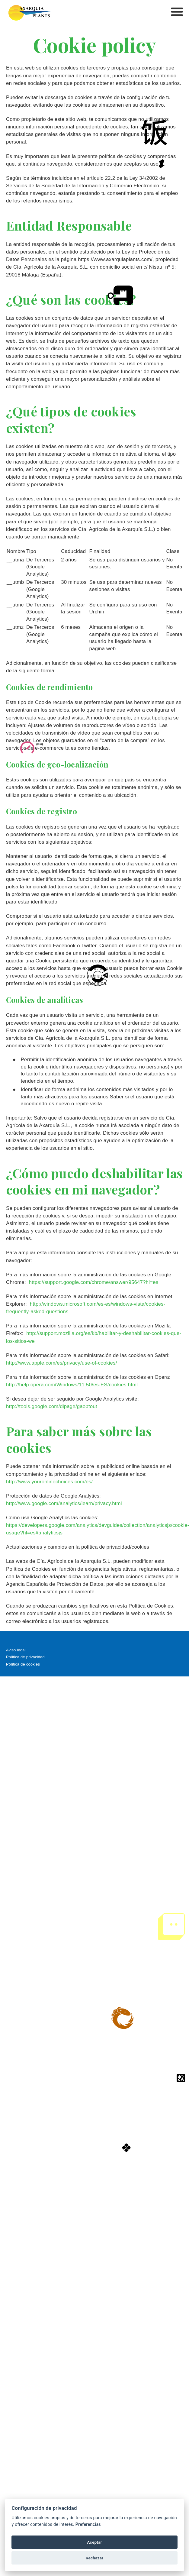 This screenshot has width=189, height=2576. I want to click on BentoML platform logo, so click(171, 1927).